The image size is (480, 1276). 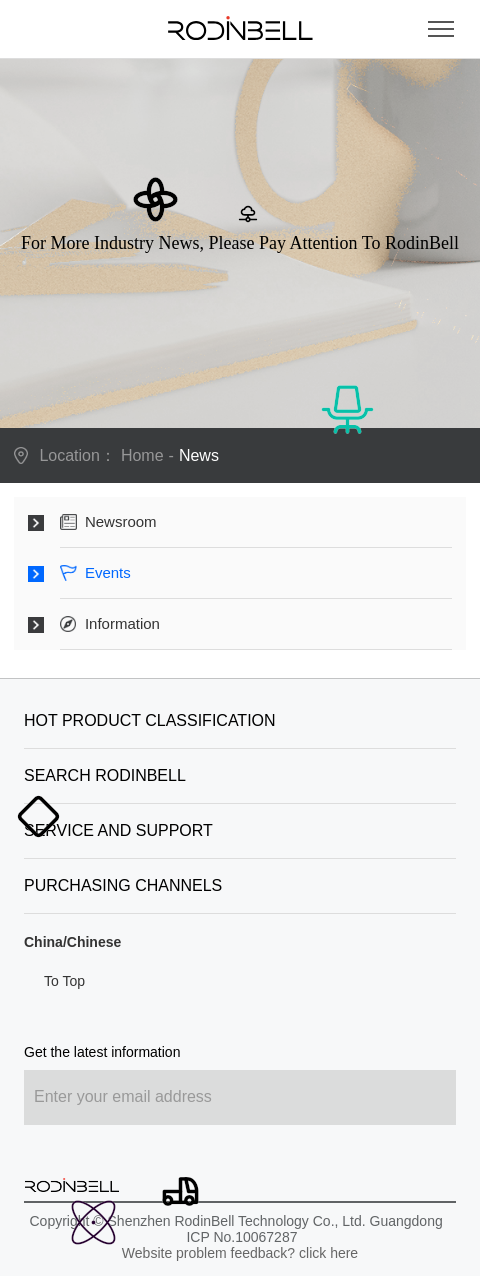 I want to click on cloud data sync or connection status, so click(x=248, y=214).